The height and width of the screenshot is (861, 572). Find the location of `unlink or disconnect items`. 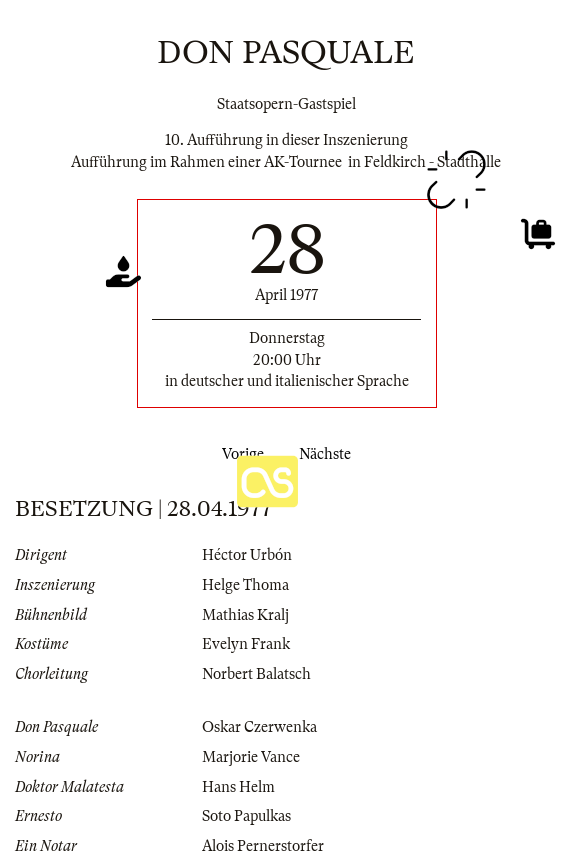

unlink or disconnect items is located at coordinates (456, 179).